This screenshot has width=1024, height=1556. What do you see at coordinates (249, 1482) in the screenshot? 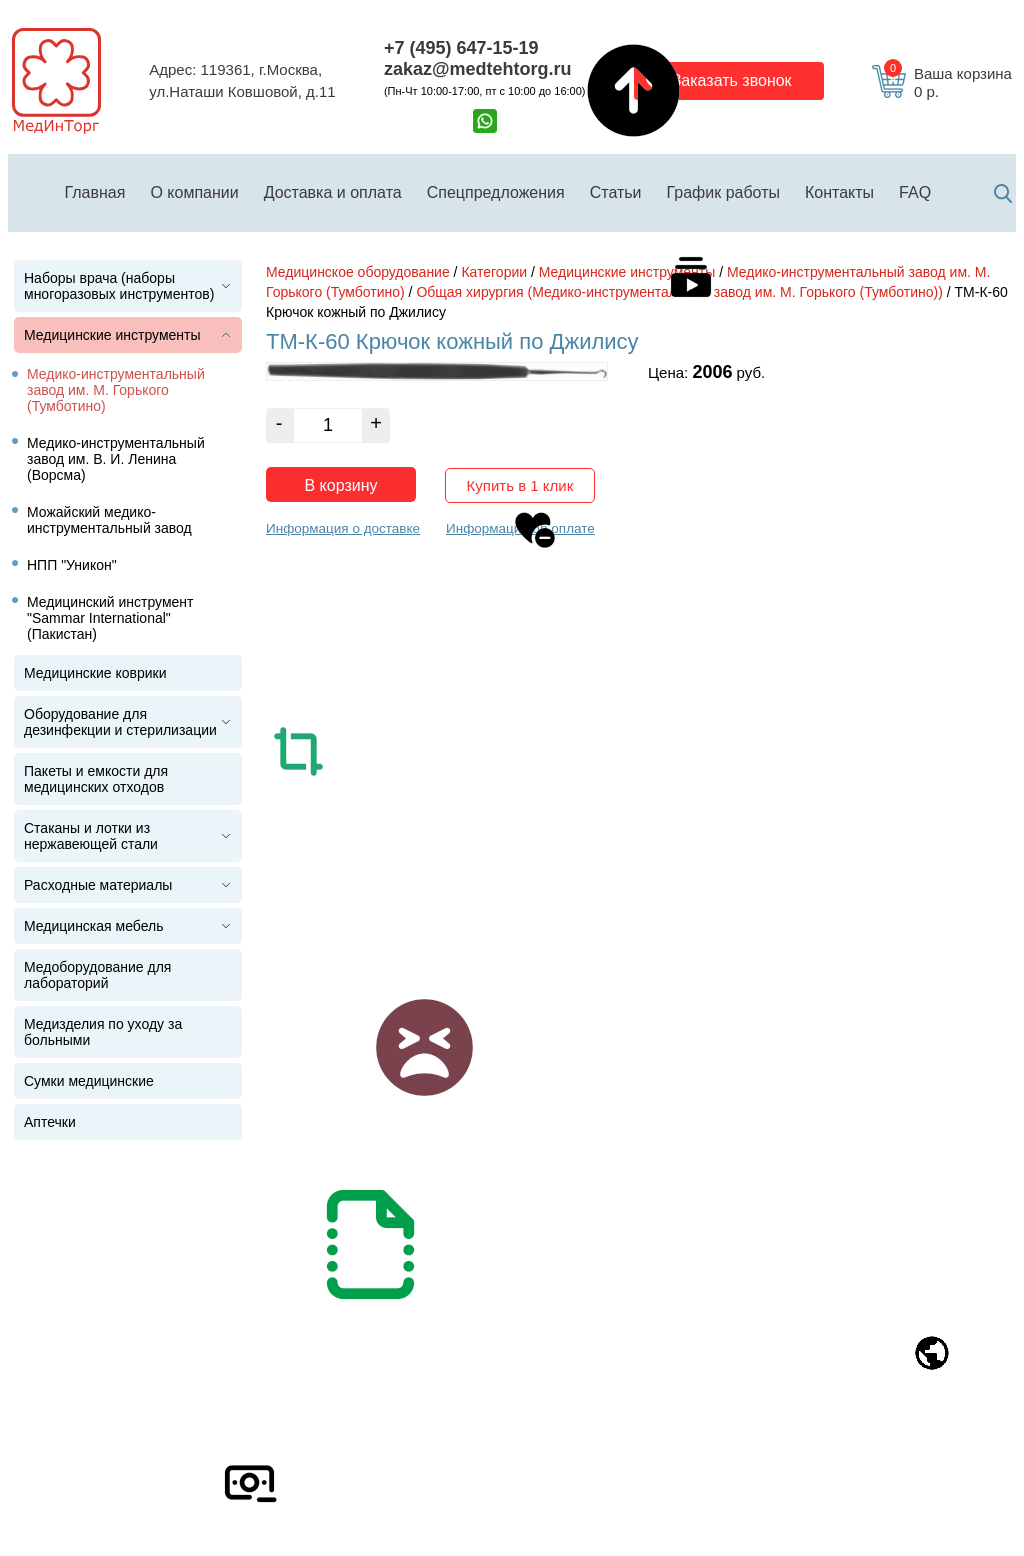
I see `subtract funds or reduce balance` at bounding box center [249, 1482].